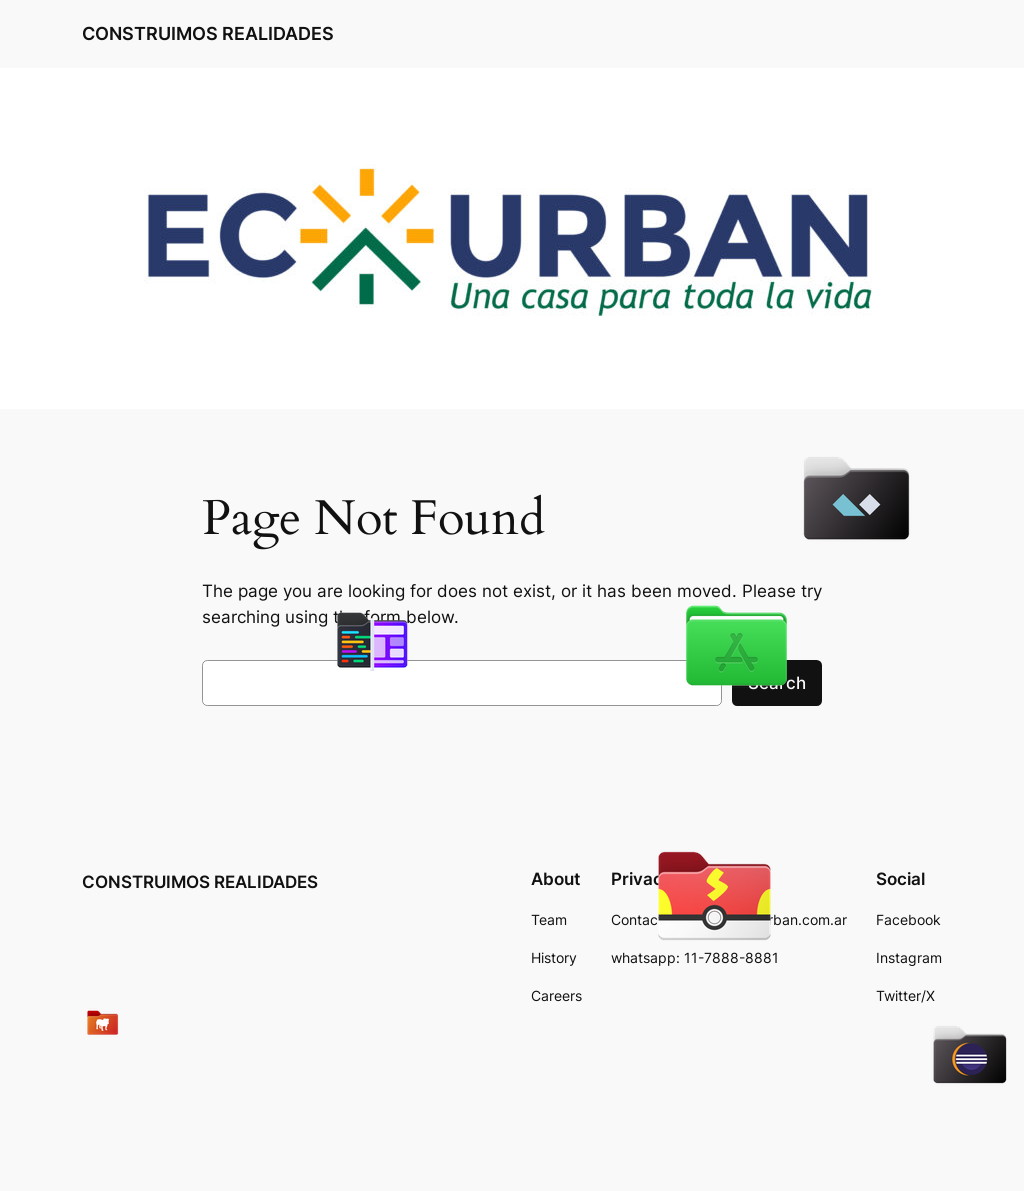 Image resolution: width=1024 pixels, height=1191 pixels. I want to click on open templates folder, so click(736, 645).